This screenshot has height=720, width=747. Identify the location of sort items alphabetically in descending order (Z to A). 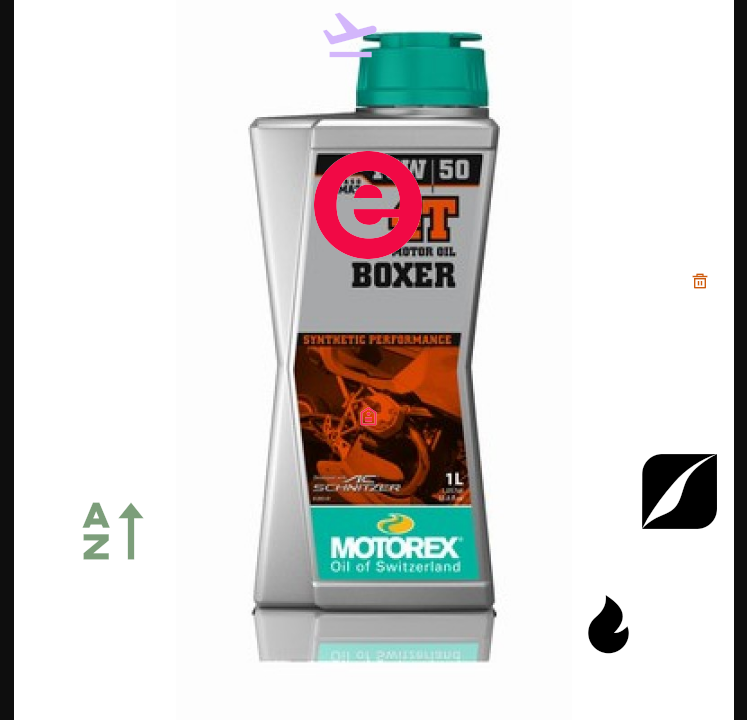
(112, 531).